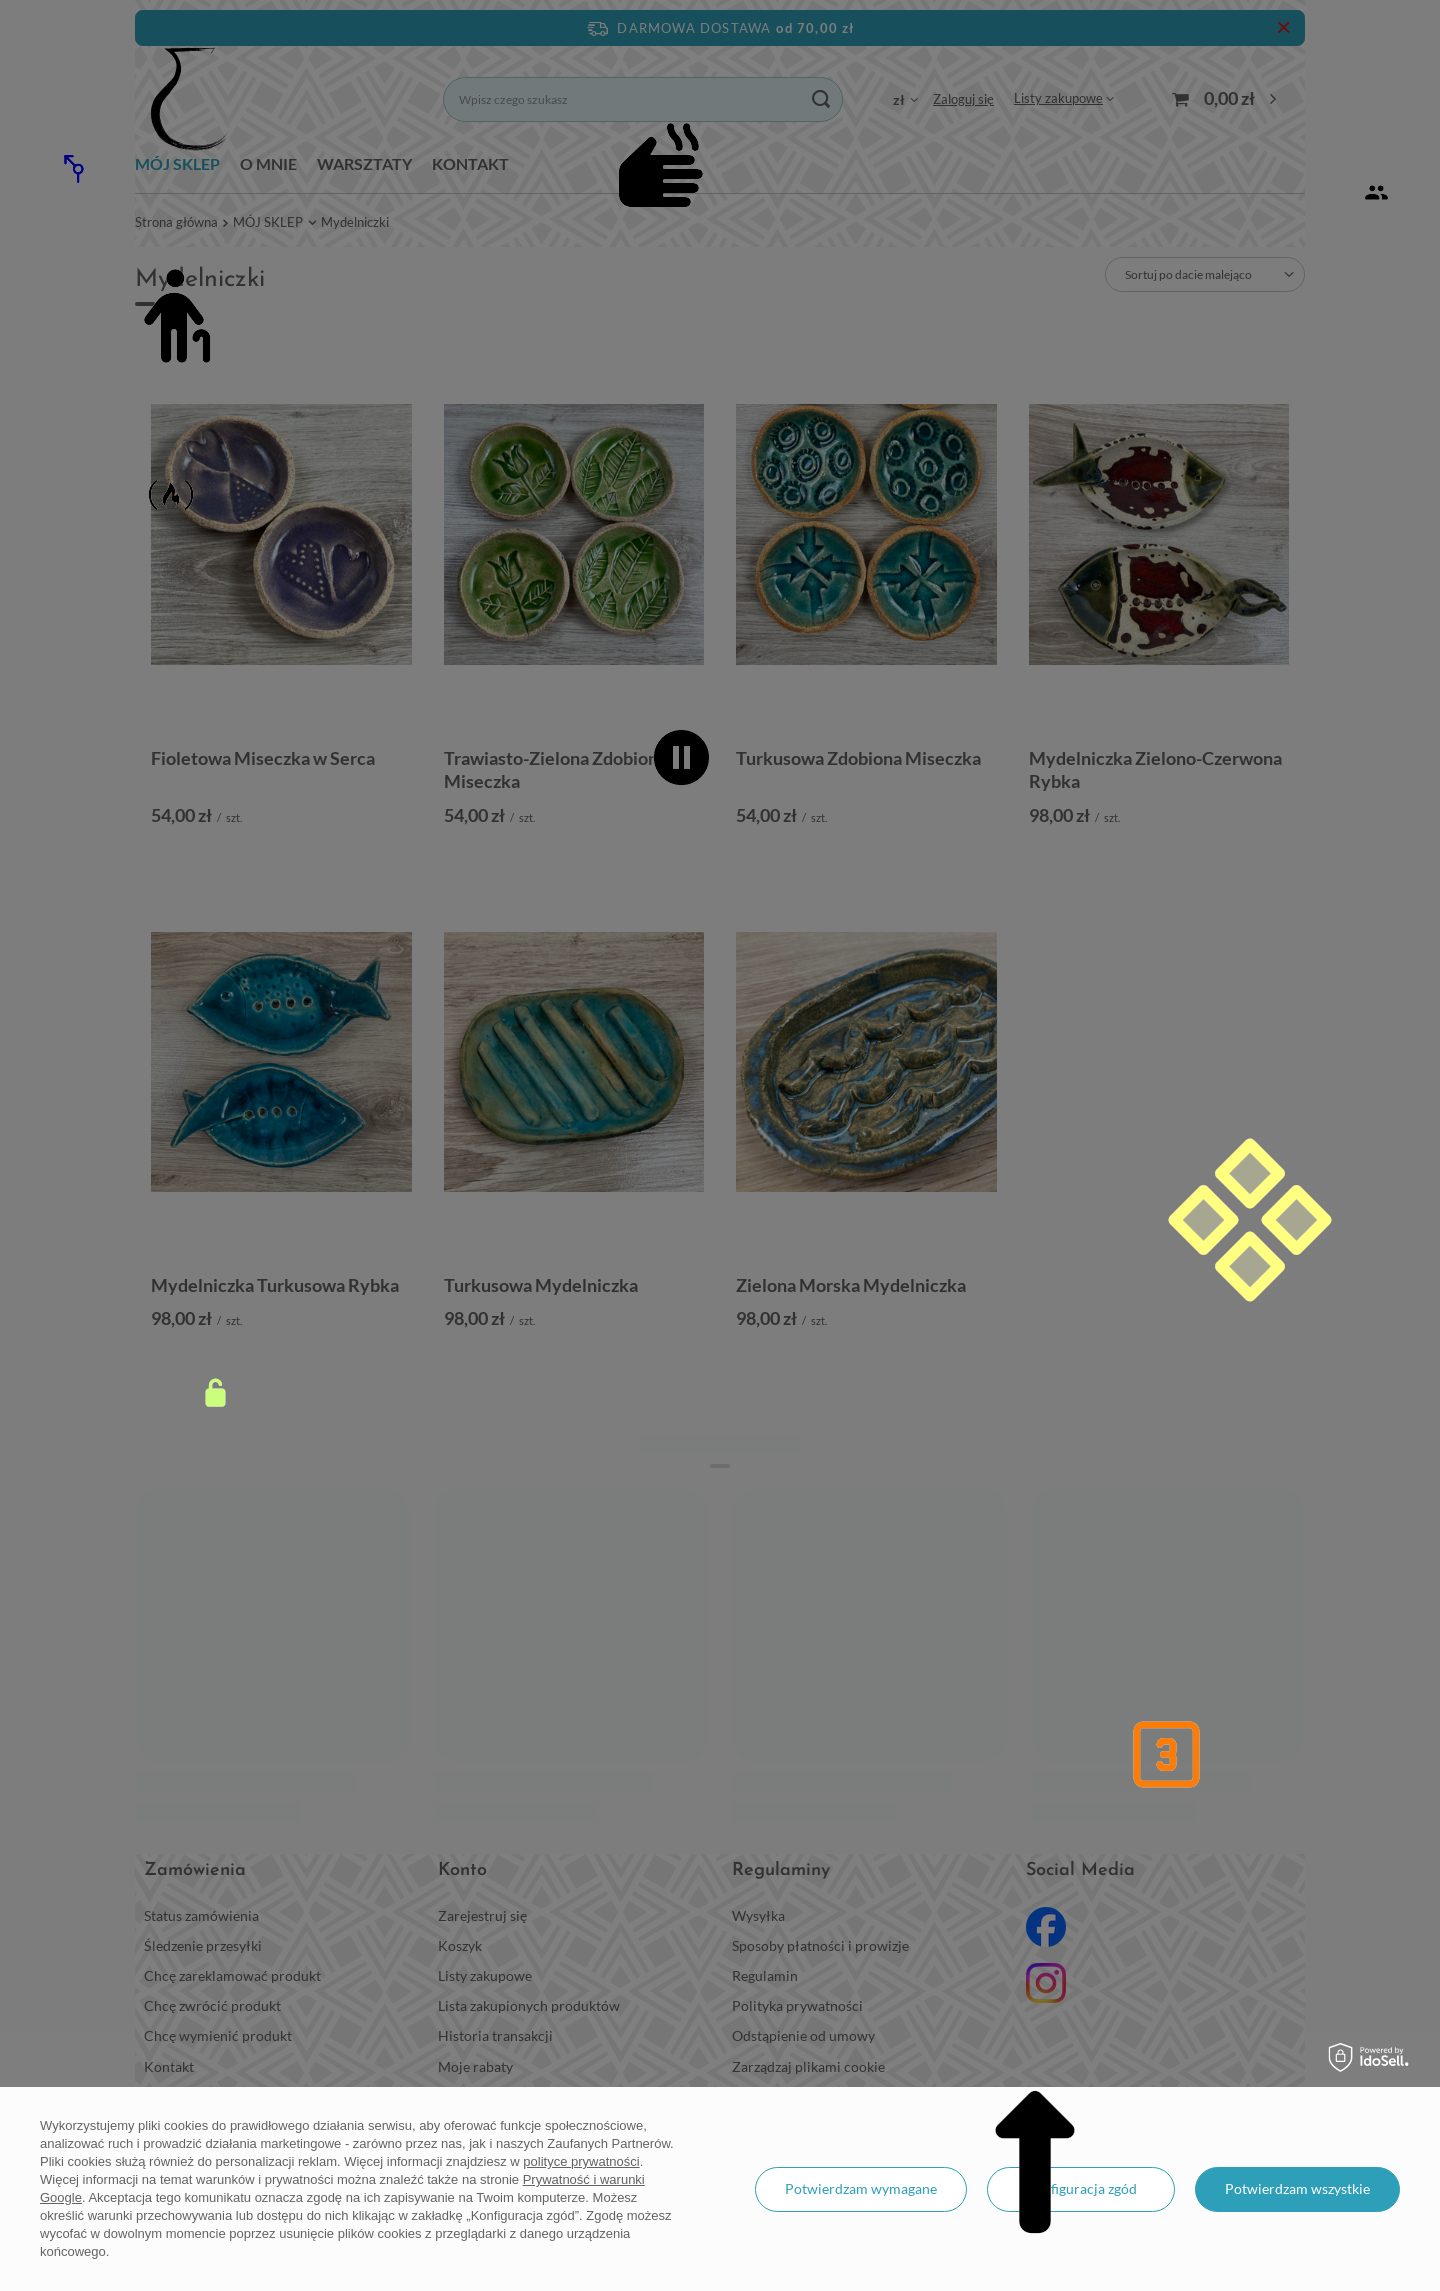 This screenshot has height=2291, width=1440. Describe the element at coordinates (1250, 1220) in the screenshot. I see `access game or entertainment features` at that location.